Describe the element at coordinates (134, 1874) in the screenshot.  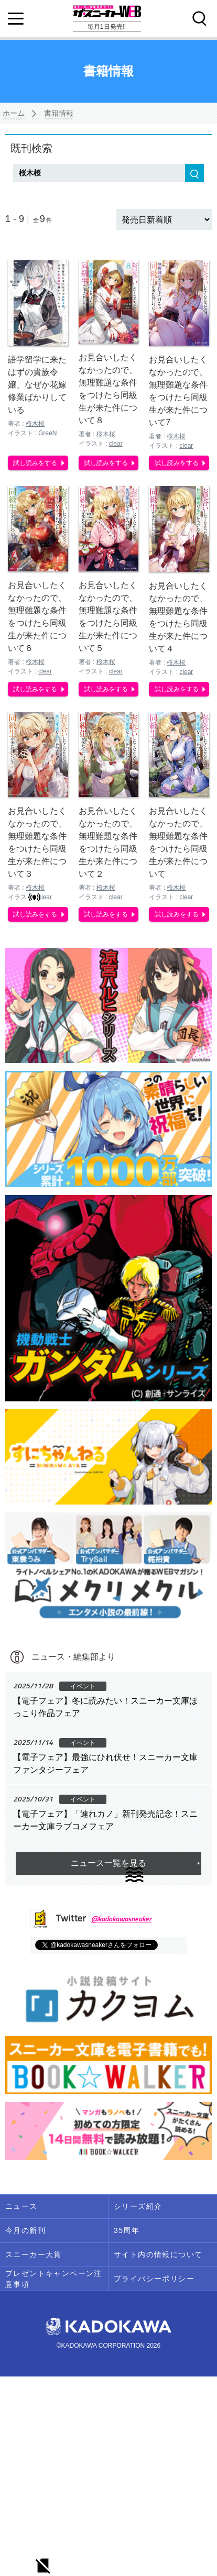
I see `indicates water or aquatic features` at that location.